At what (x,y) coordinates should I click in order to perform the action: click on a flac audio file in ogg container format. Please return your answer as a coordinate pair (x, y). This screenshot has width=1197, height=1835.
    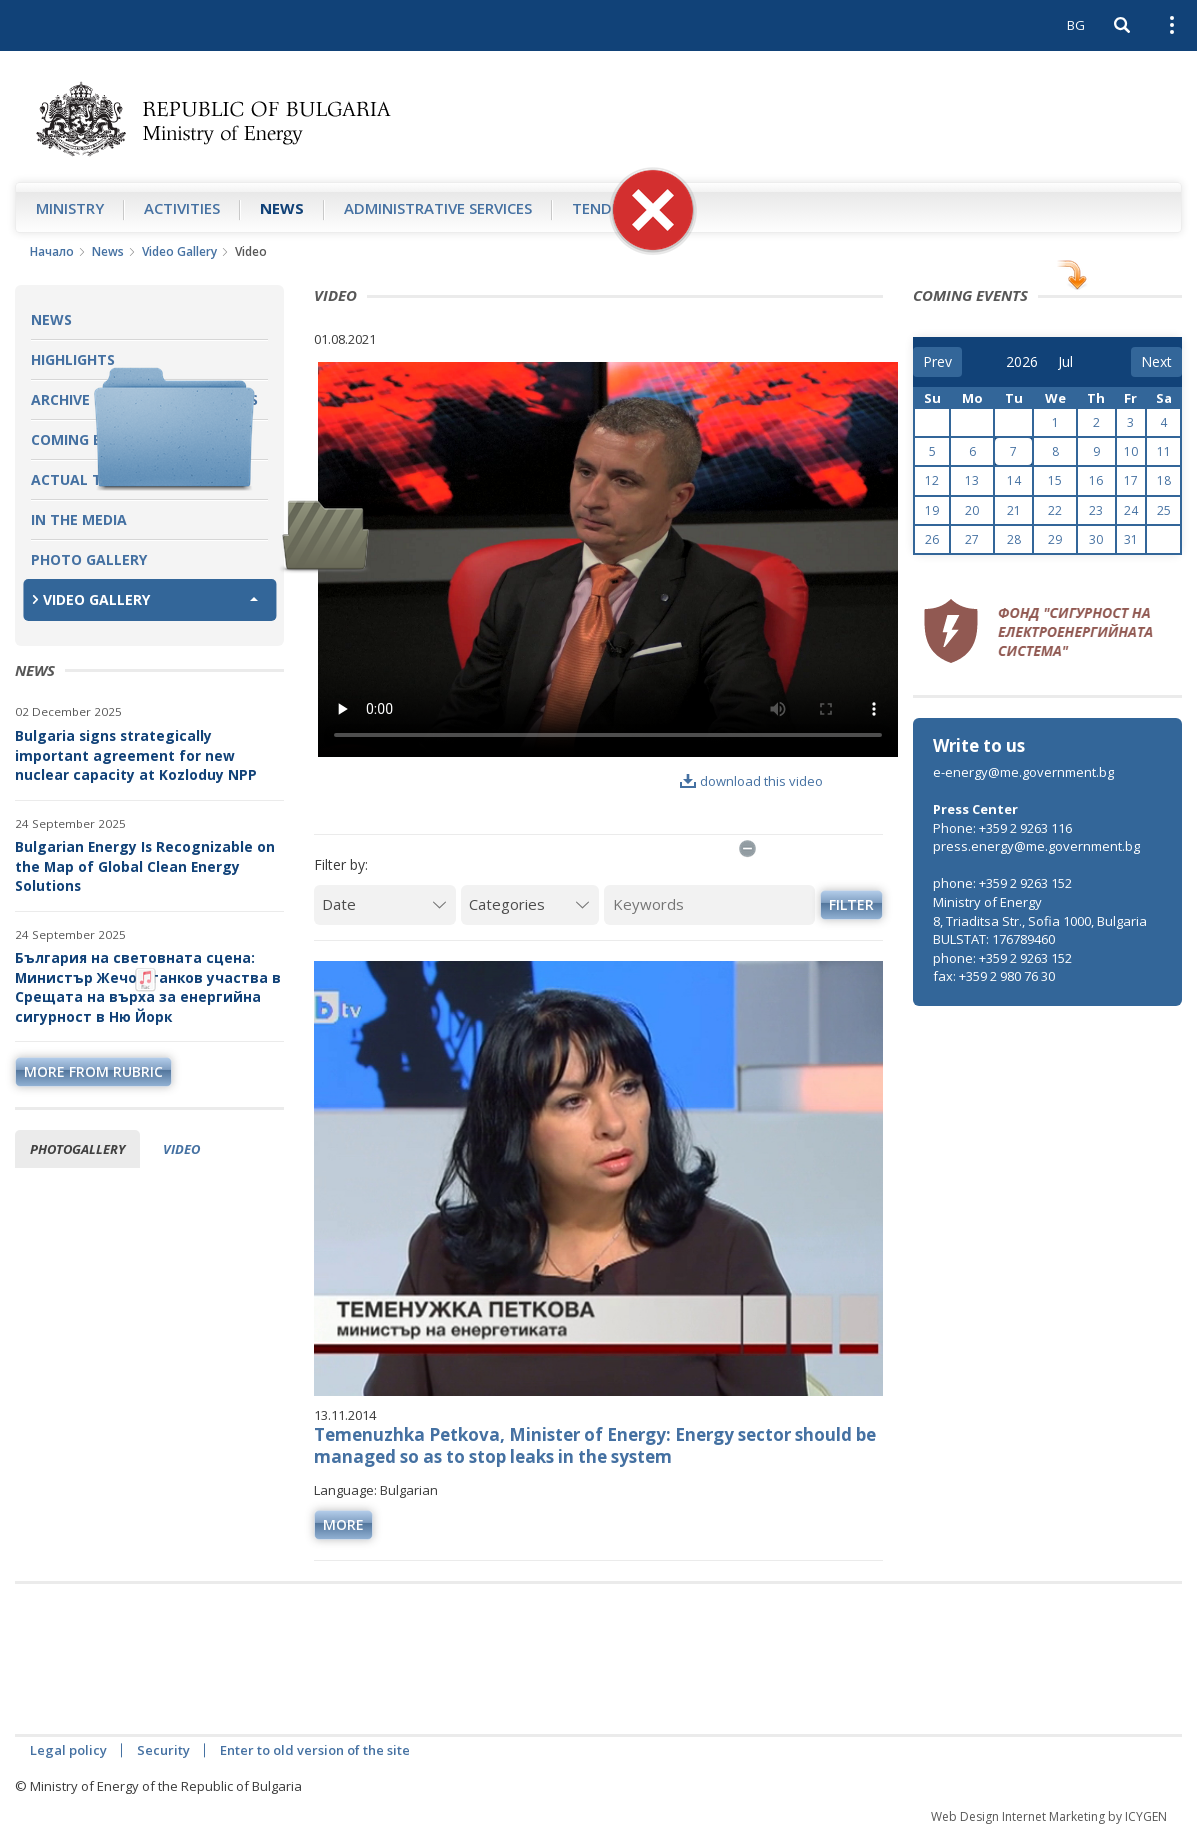
    Looking at the image, I should click on (145, 979).